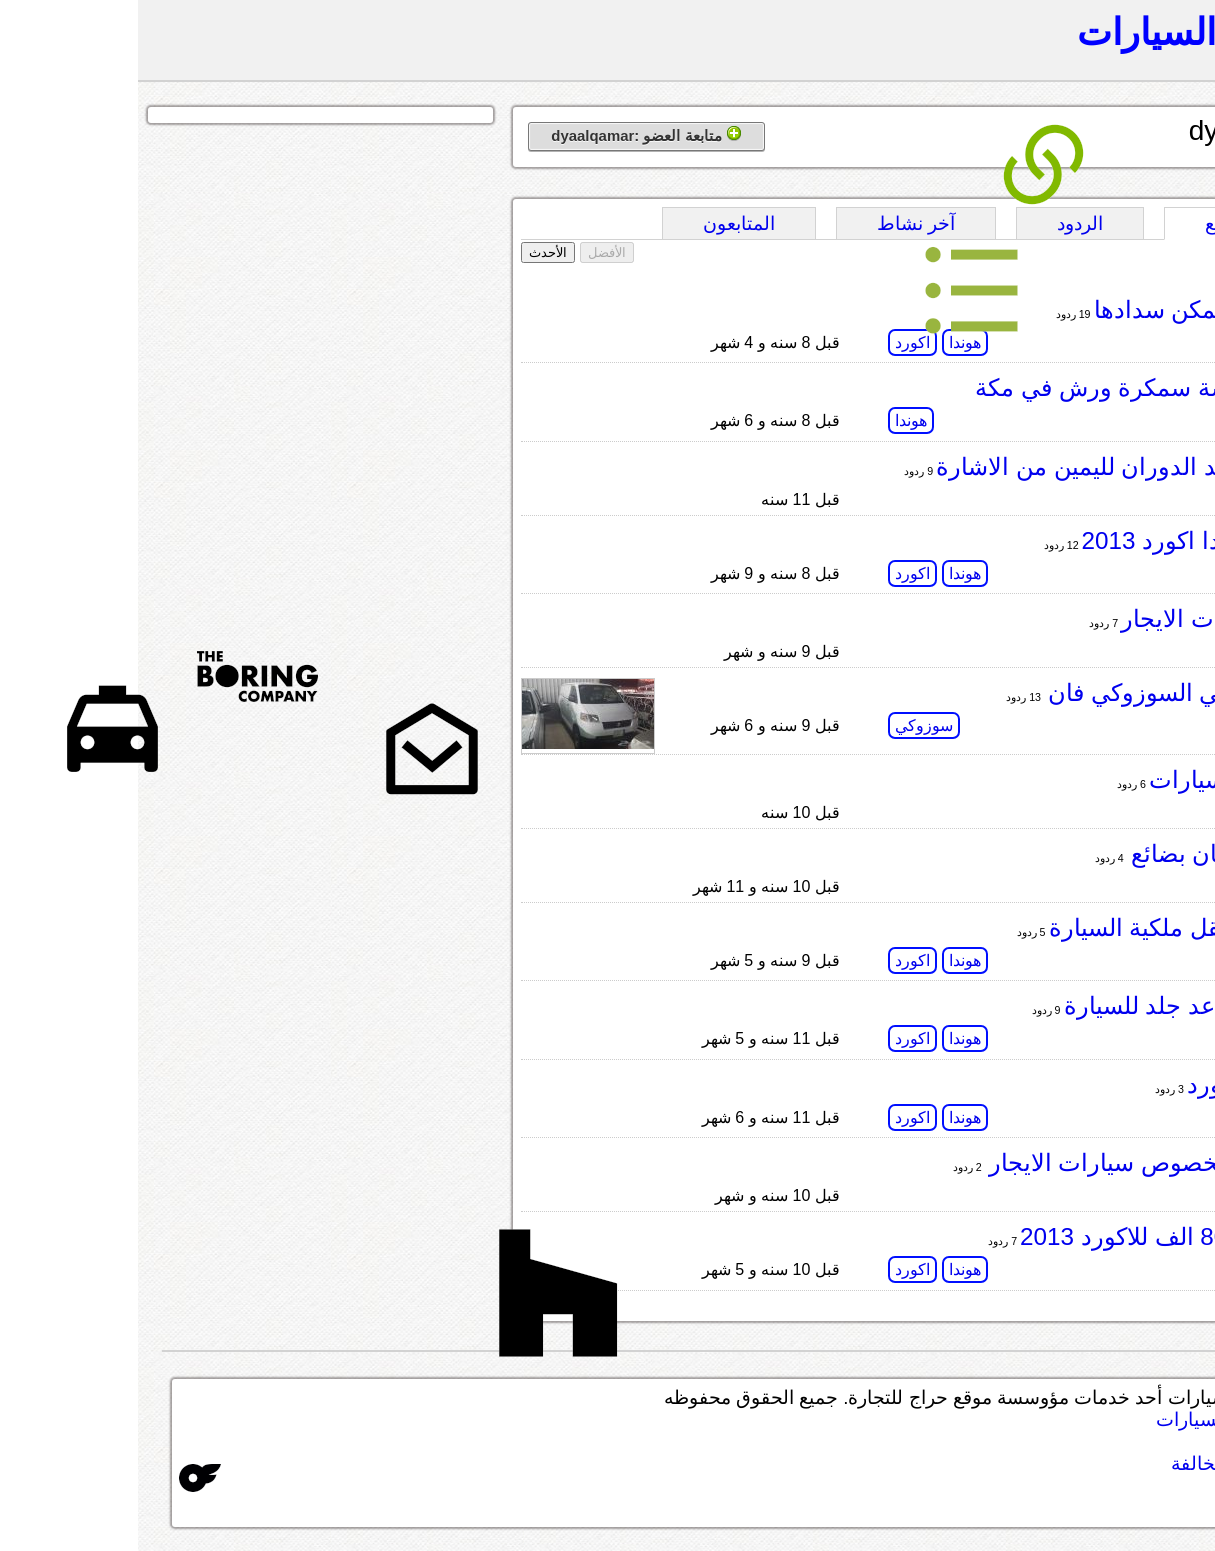  Describe the element at coordinates (432, 753) in the screenshot. I see `view an opened email message` at that location.